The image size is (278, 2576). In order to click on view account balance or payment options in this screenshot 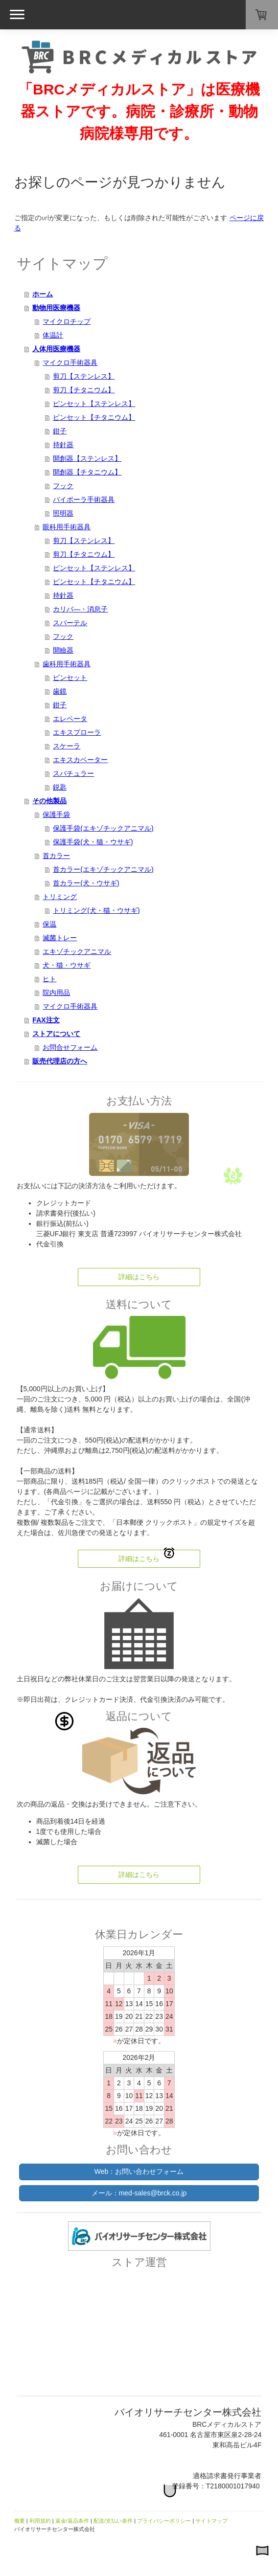, I will do `click(64, 1721)`.